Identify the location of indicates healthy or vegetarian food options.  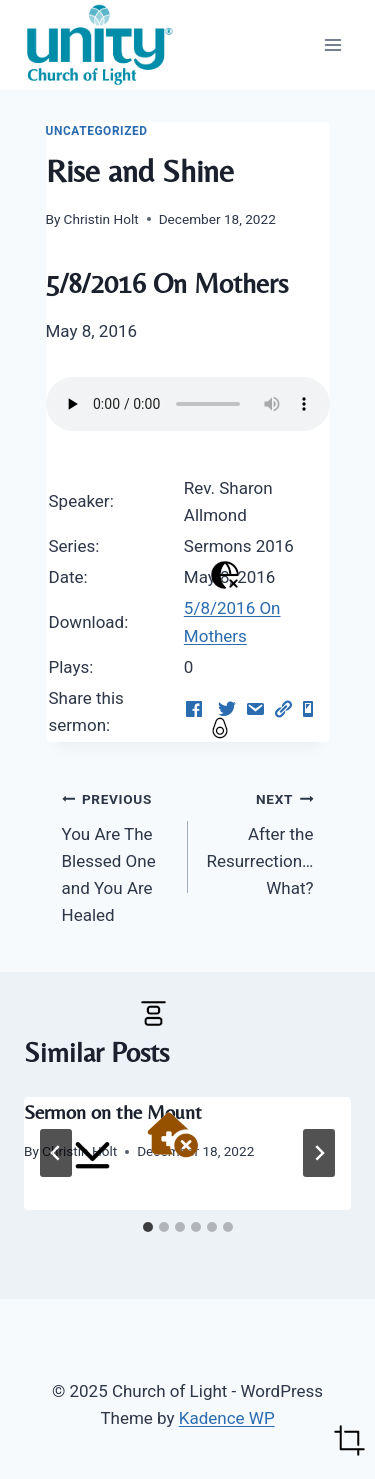
(220, 728).